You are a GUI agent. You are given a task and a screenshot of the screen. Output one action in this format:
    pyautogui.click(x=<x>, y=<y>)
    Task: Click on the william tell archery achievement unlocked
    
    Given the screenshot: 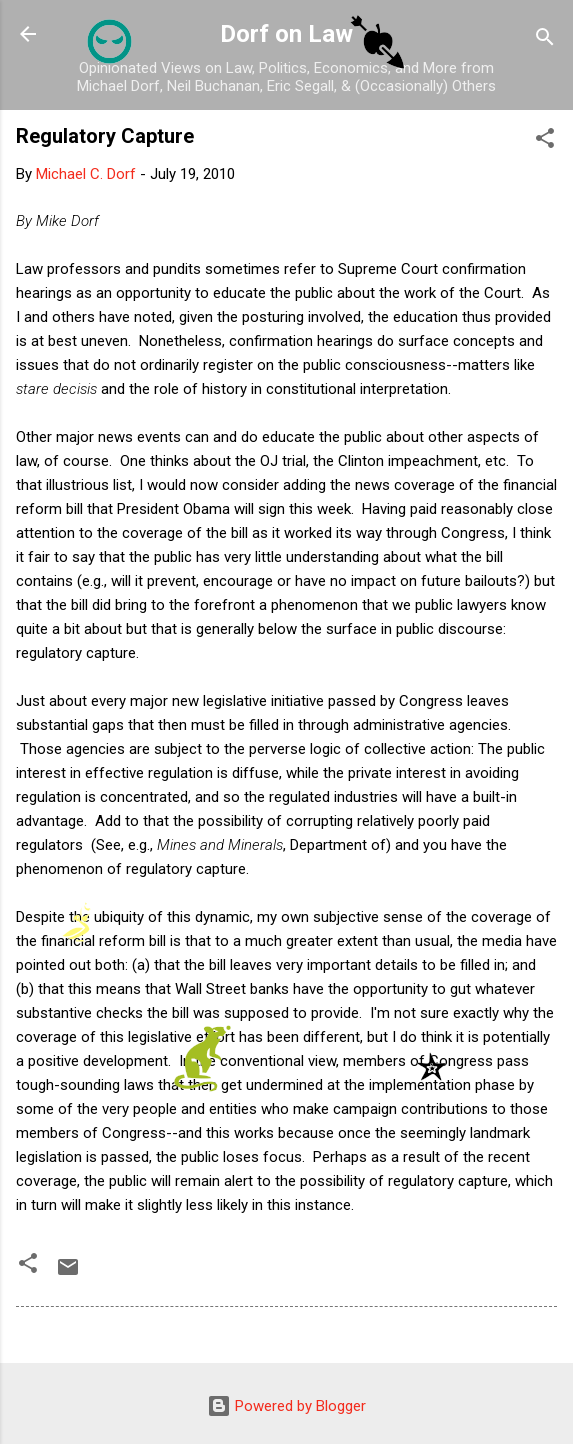 What is the action you would take?
    pyautogui.click(x=377, y=42)
    